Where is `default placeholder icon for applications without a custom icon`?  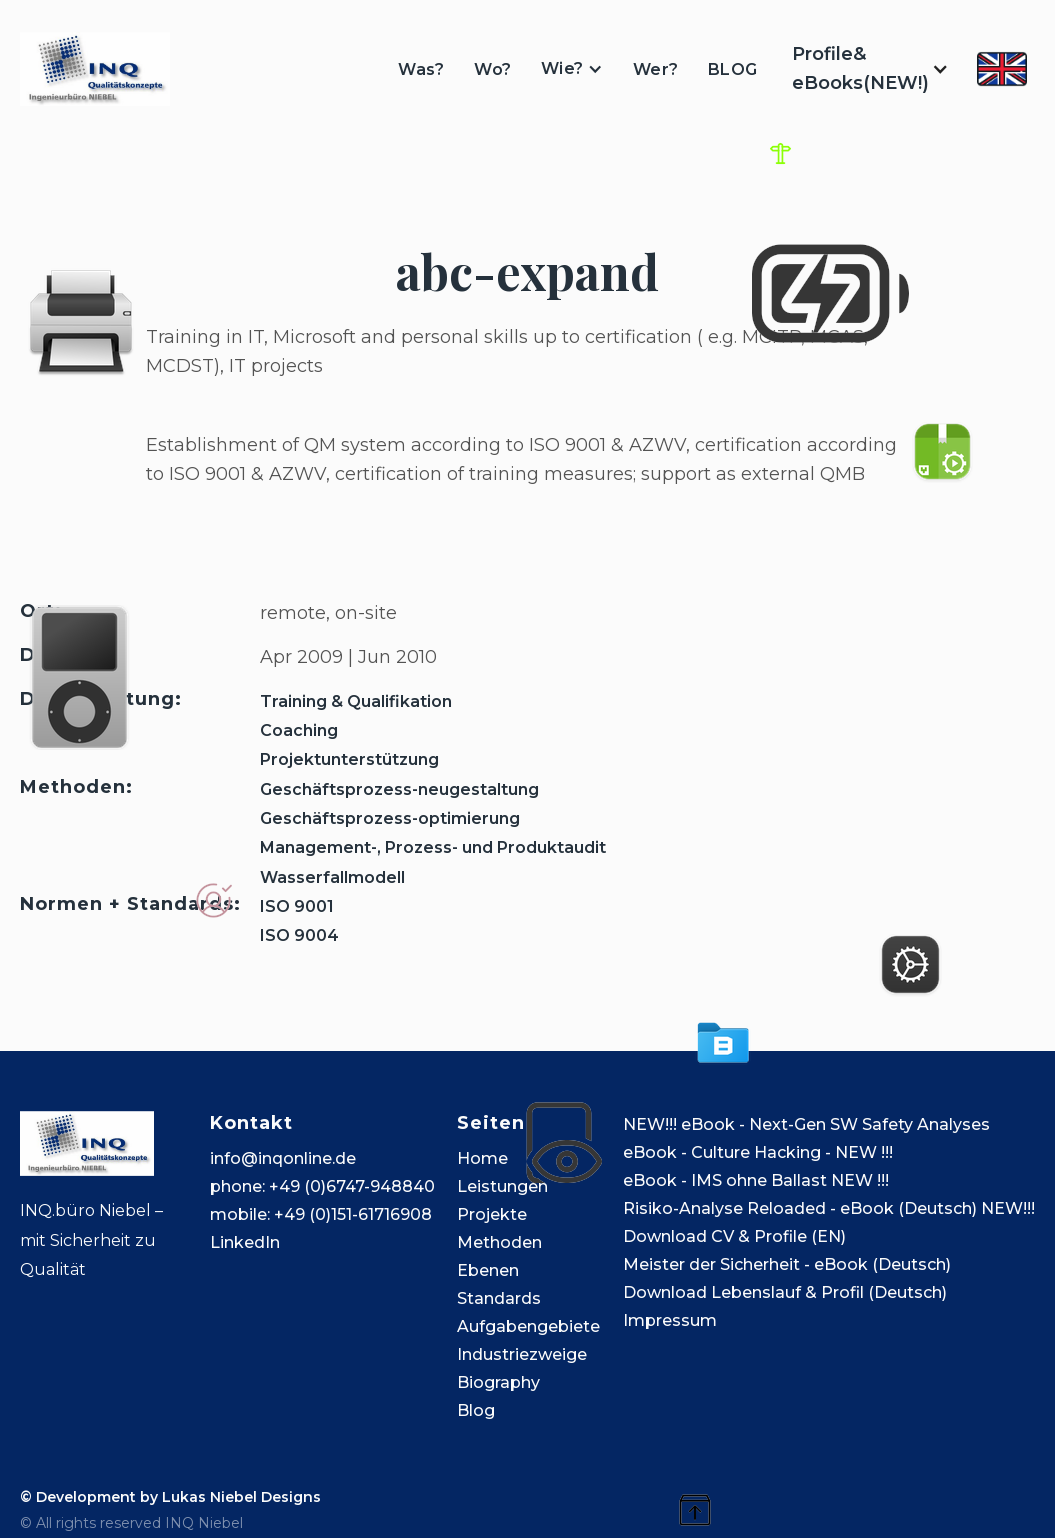 default placeholder icon for applications without a custom icon is located at coordinates (910, 965).